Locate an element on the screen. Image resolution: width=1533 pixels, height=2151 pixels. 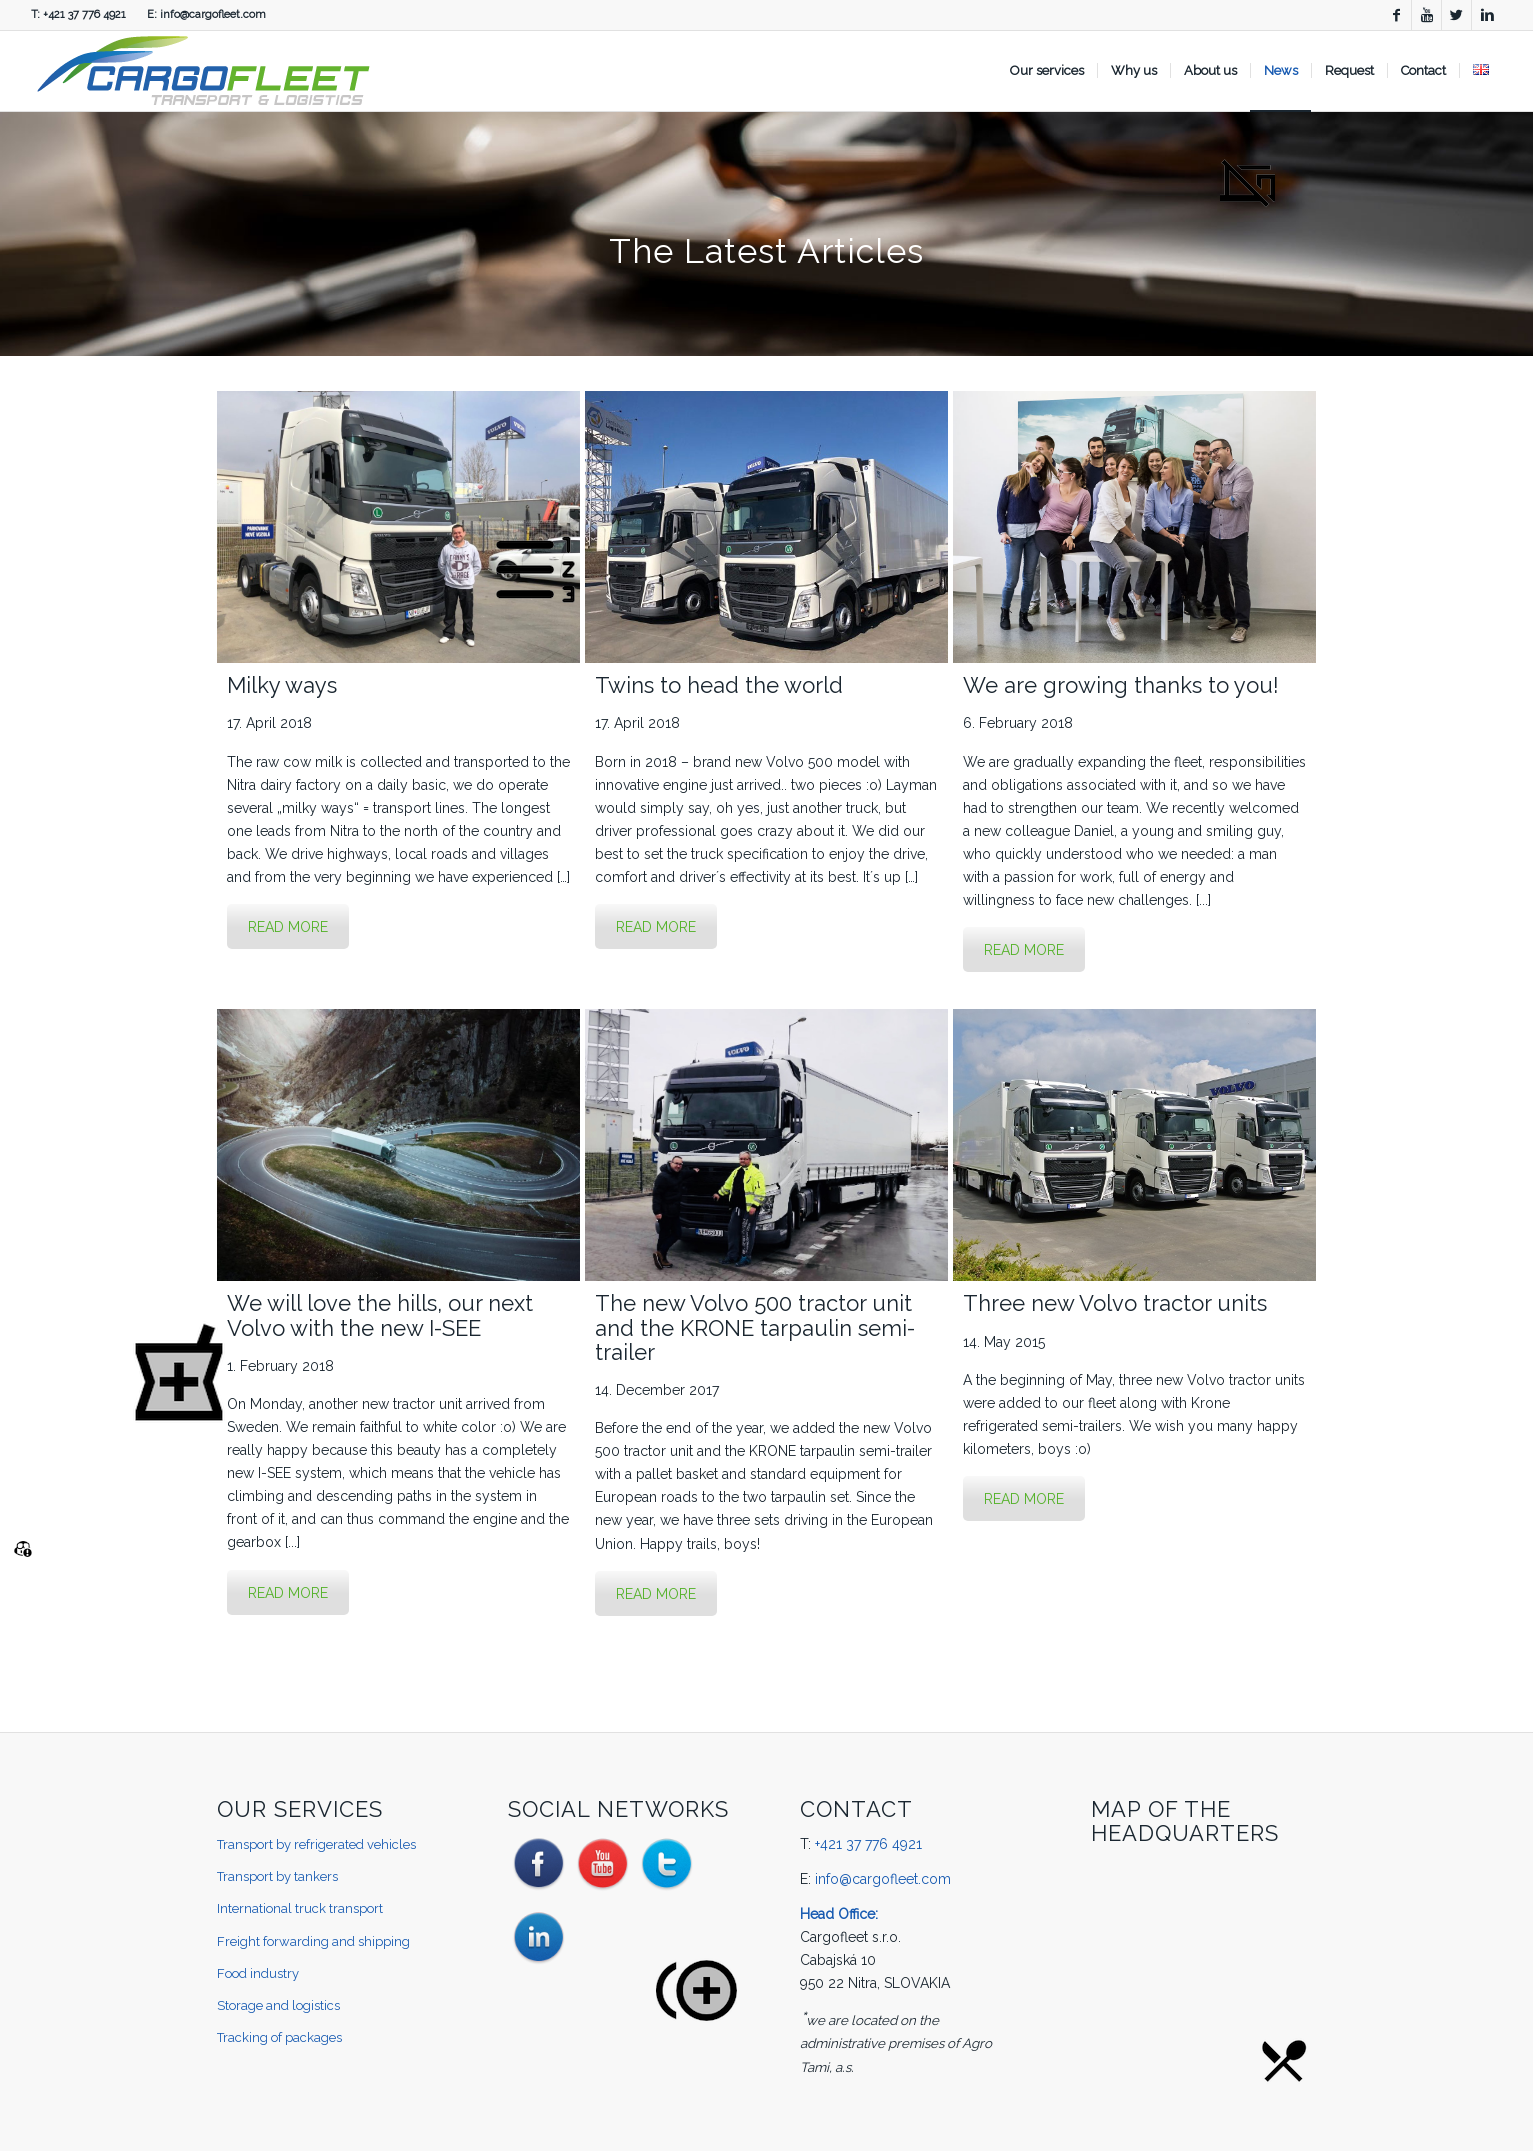
indicates a warning or issue with GitHub Copilot is located at coordinates (23, 1549).